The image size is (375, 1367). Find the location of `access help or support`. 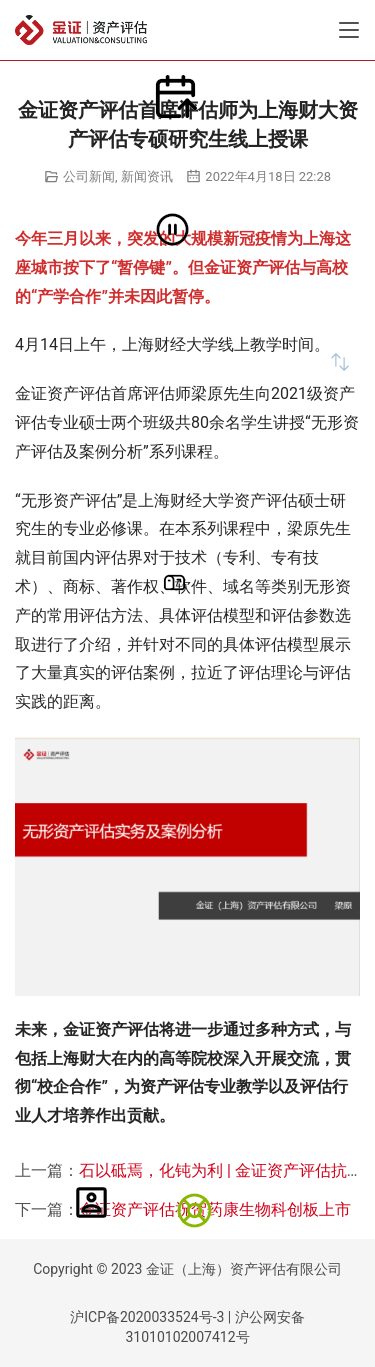

access help or support is located at coordinates (194, 1210).